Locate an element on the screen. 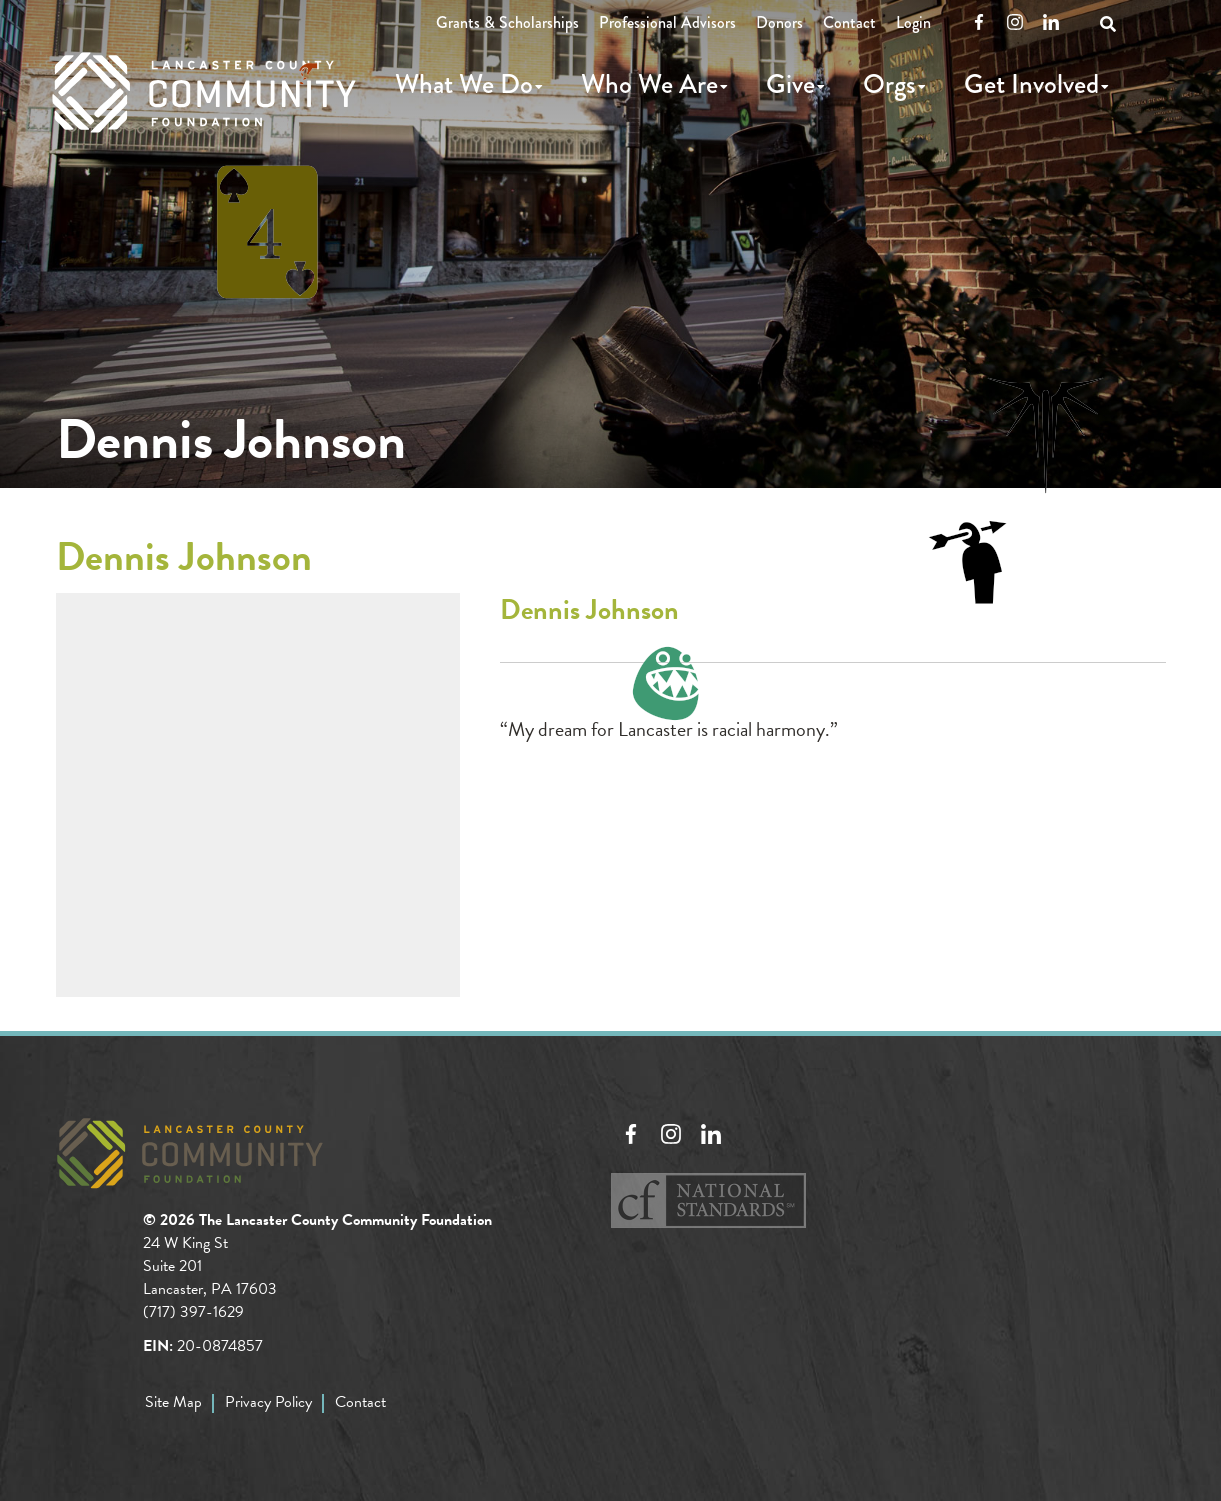 This screenshot has height=1501, width=1221. four of spades playing card is located at coordinates (267, 232).